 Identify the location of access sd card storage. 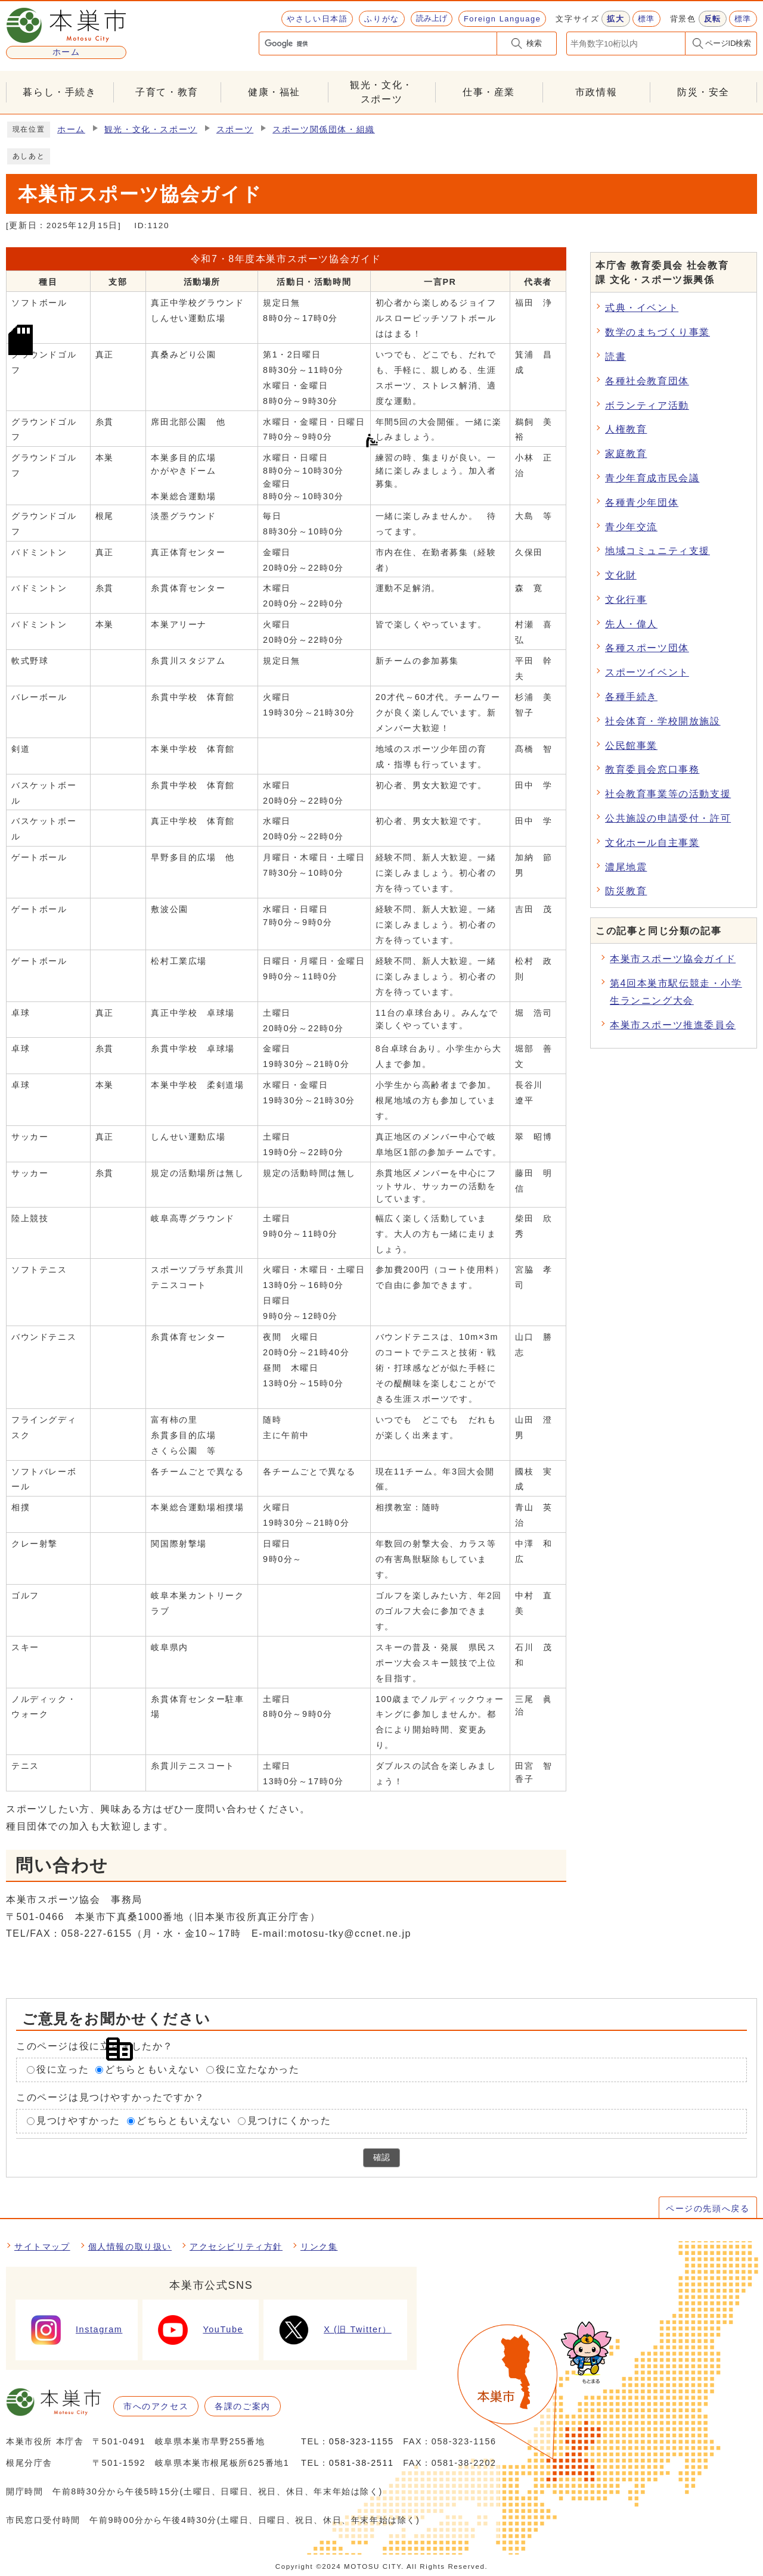
(20, 340).